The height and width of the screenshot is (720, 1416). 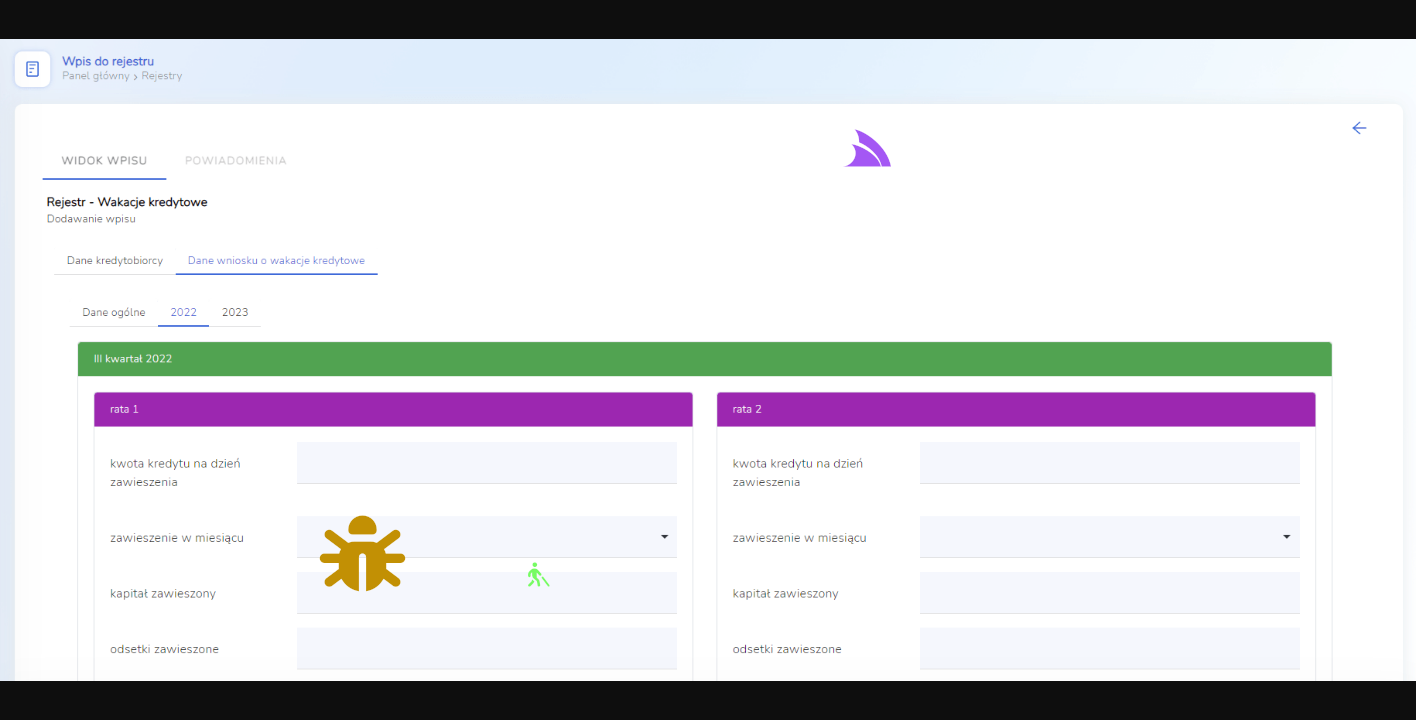 I want to click on report a bug or issue, so click(x=362, y=553).